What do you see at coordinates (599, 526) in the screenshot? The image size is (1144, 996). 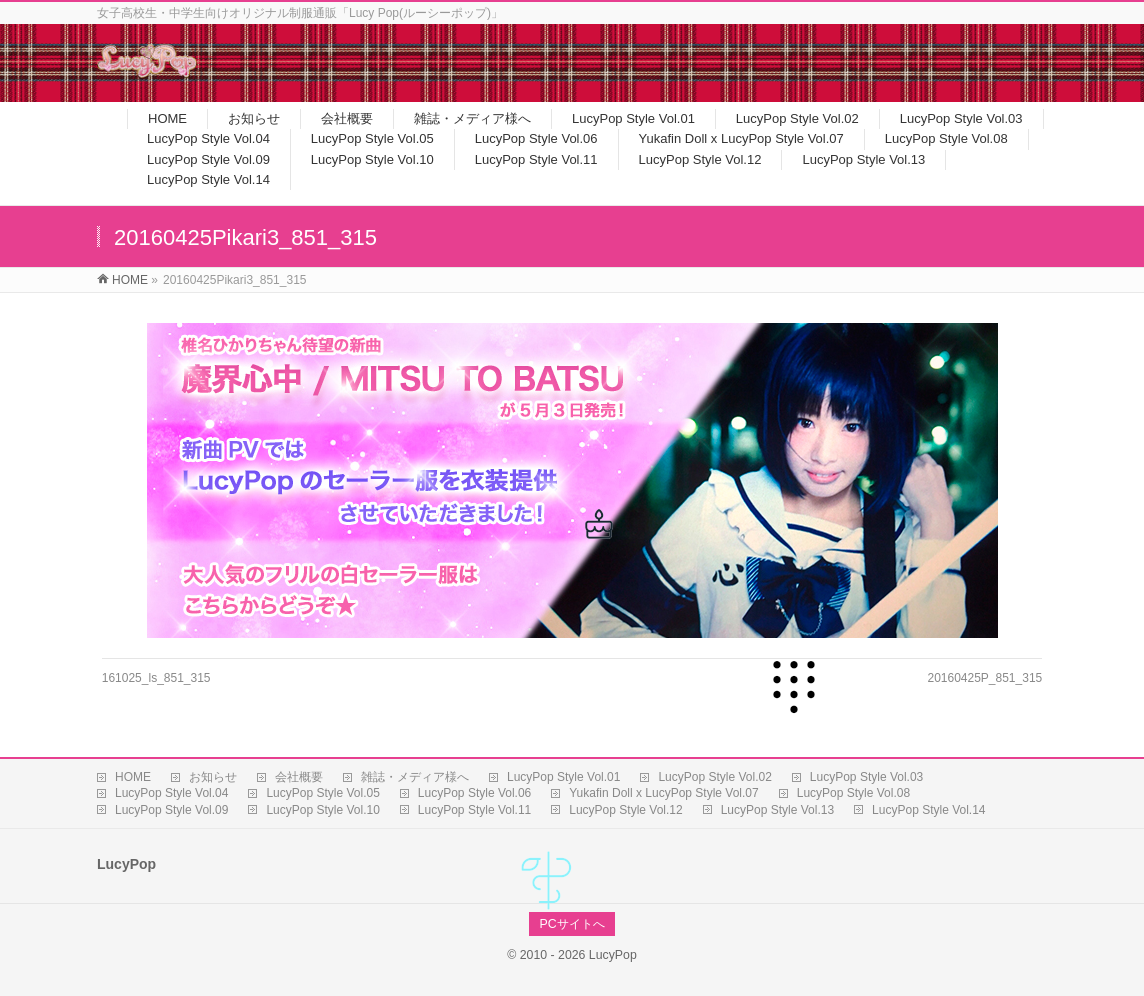 I see `view birthday or celebration reminders` at bounding box center [599, 526].